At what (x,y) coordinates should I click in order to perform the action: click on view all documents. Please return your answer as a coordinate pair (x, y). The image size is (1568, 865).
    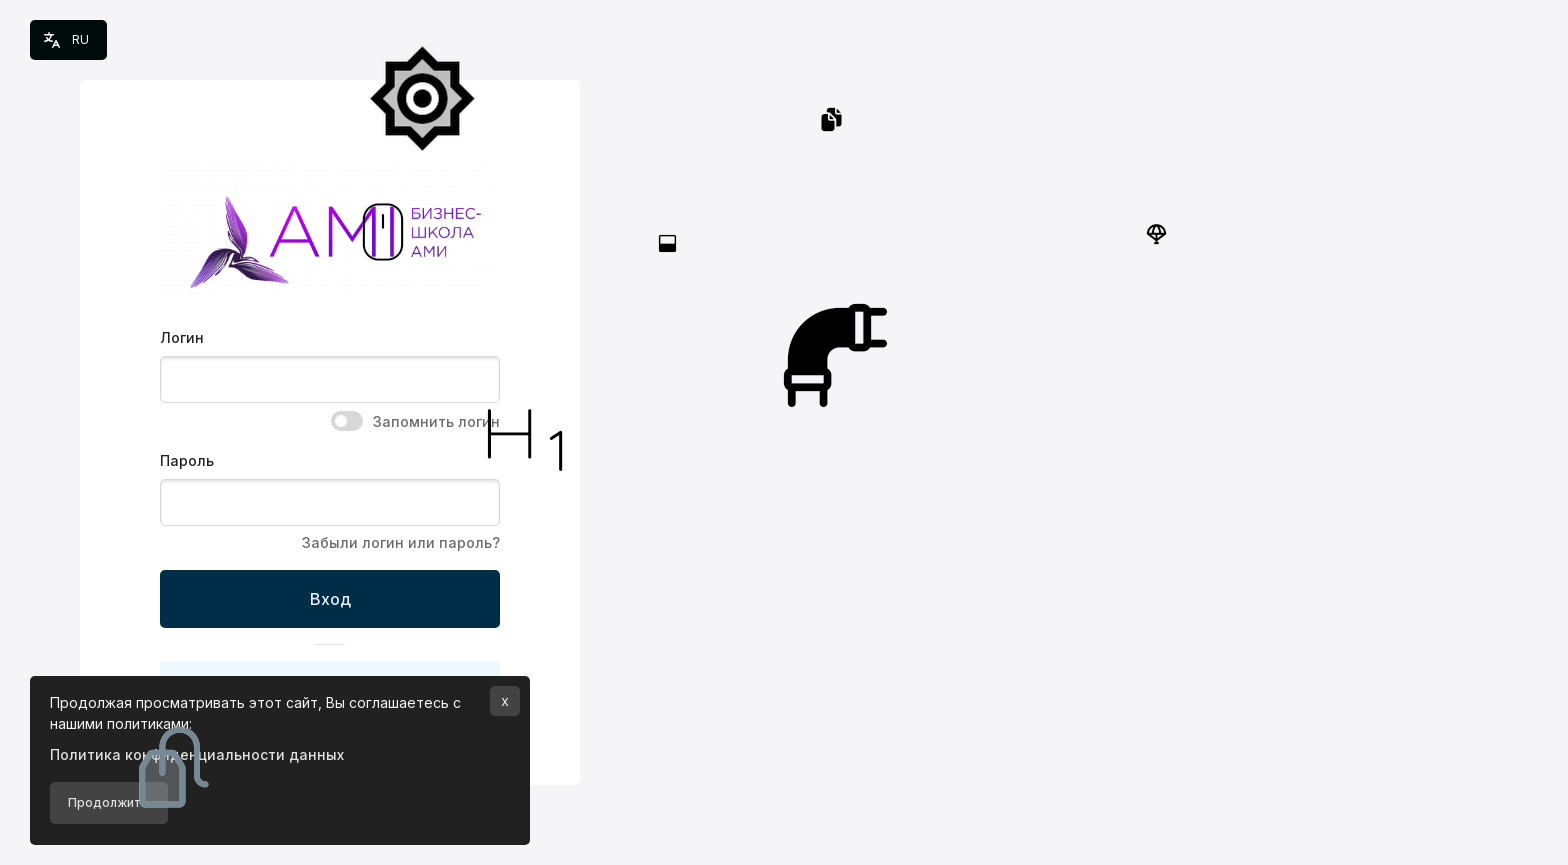
    Looking at the image, I should click on (831, 119).